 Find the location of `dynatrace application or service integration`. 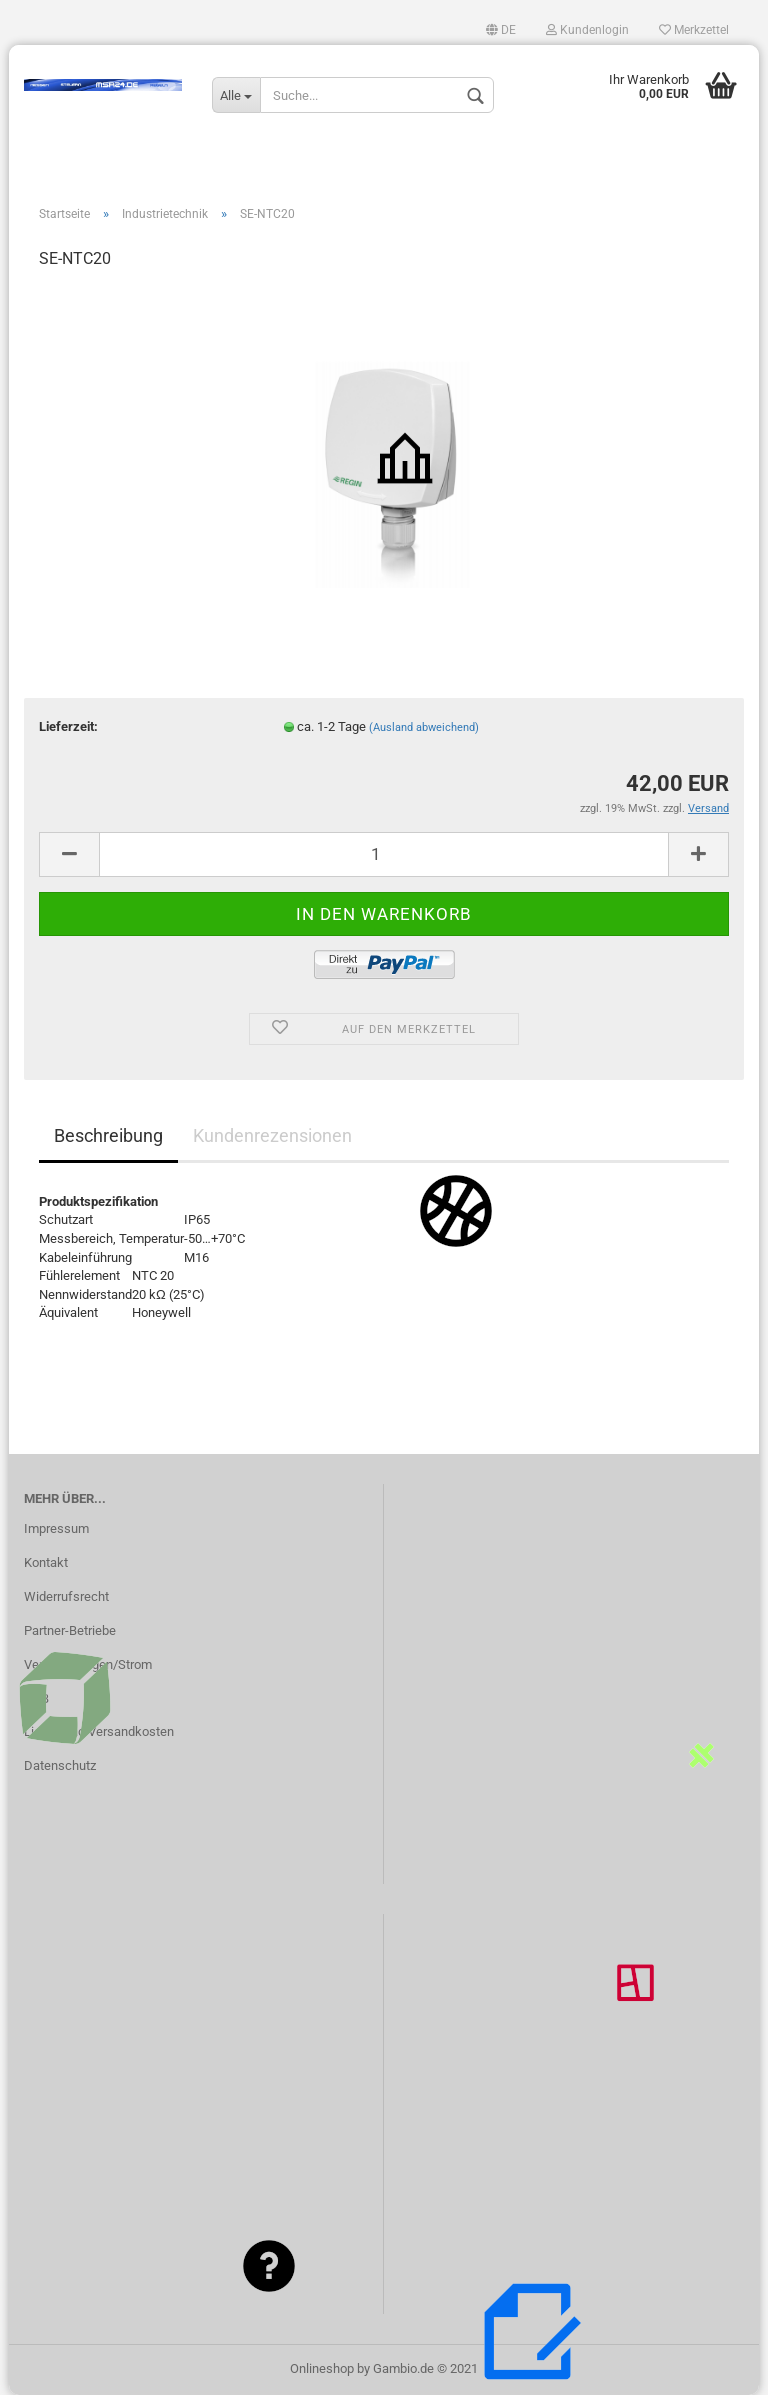

dynatrace application or service integration is located at coordinates (65, 1698).